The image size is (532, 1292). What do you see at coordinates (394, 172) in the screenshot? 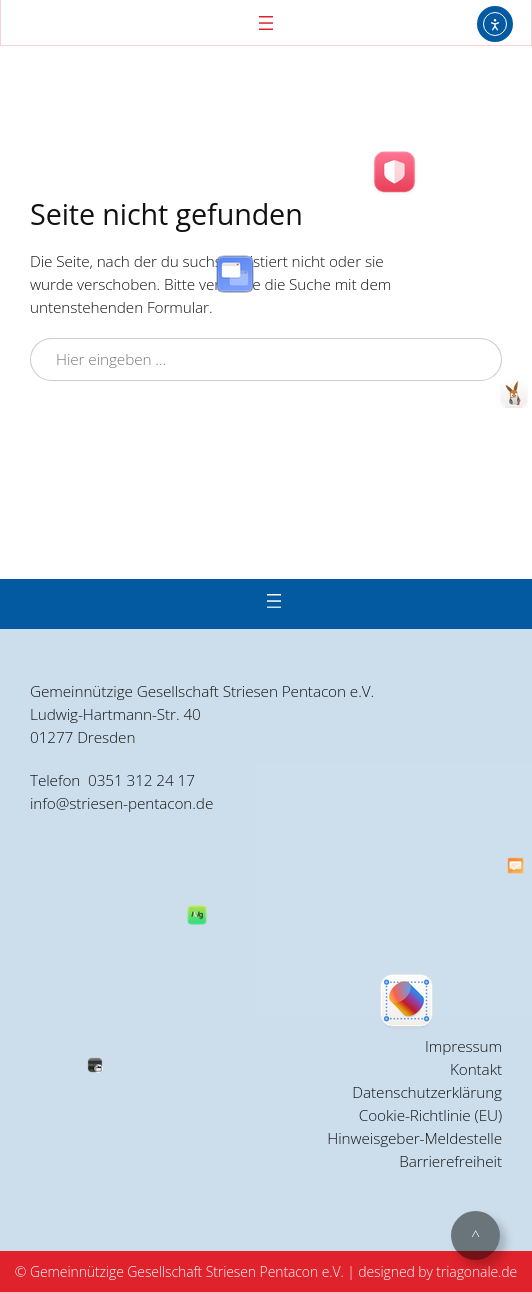
I see `open firewall and security preferences` at bounding box center [394, 172].